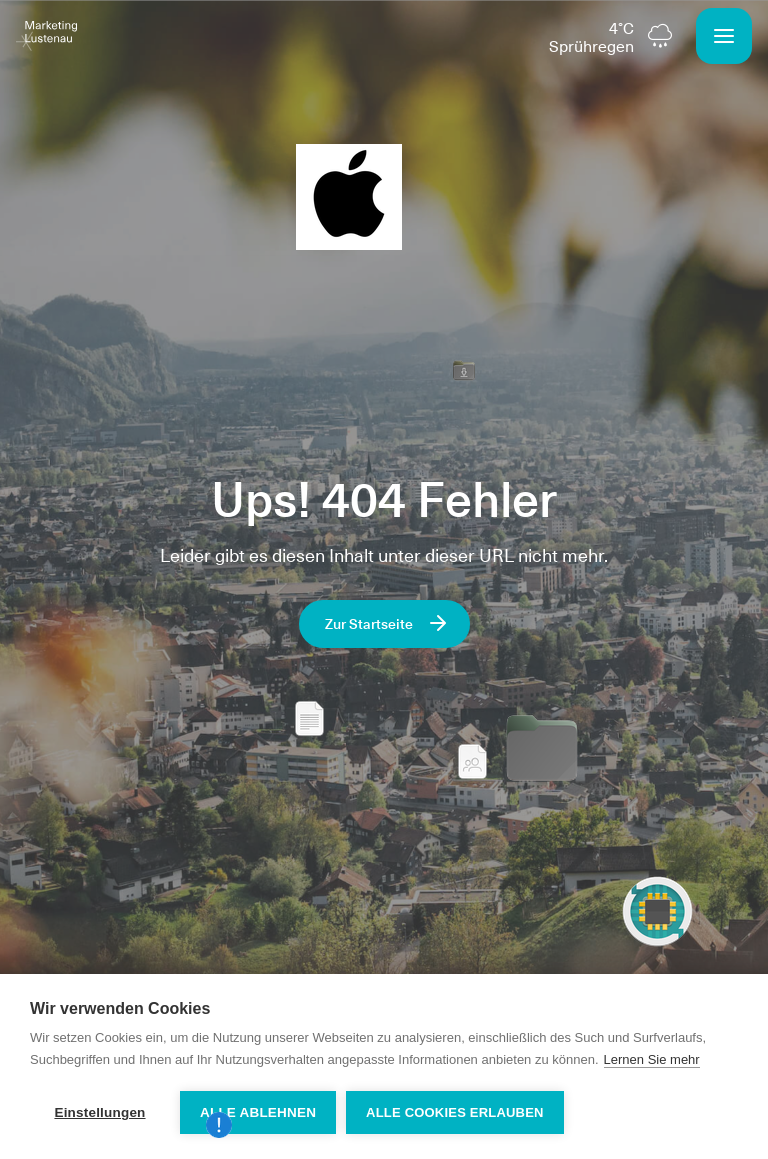  What do you see at coordinates (464, 370) in the screenshot?
I see `open downloads folder` at bounding box center [464, 370].